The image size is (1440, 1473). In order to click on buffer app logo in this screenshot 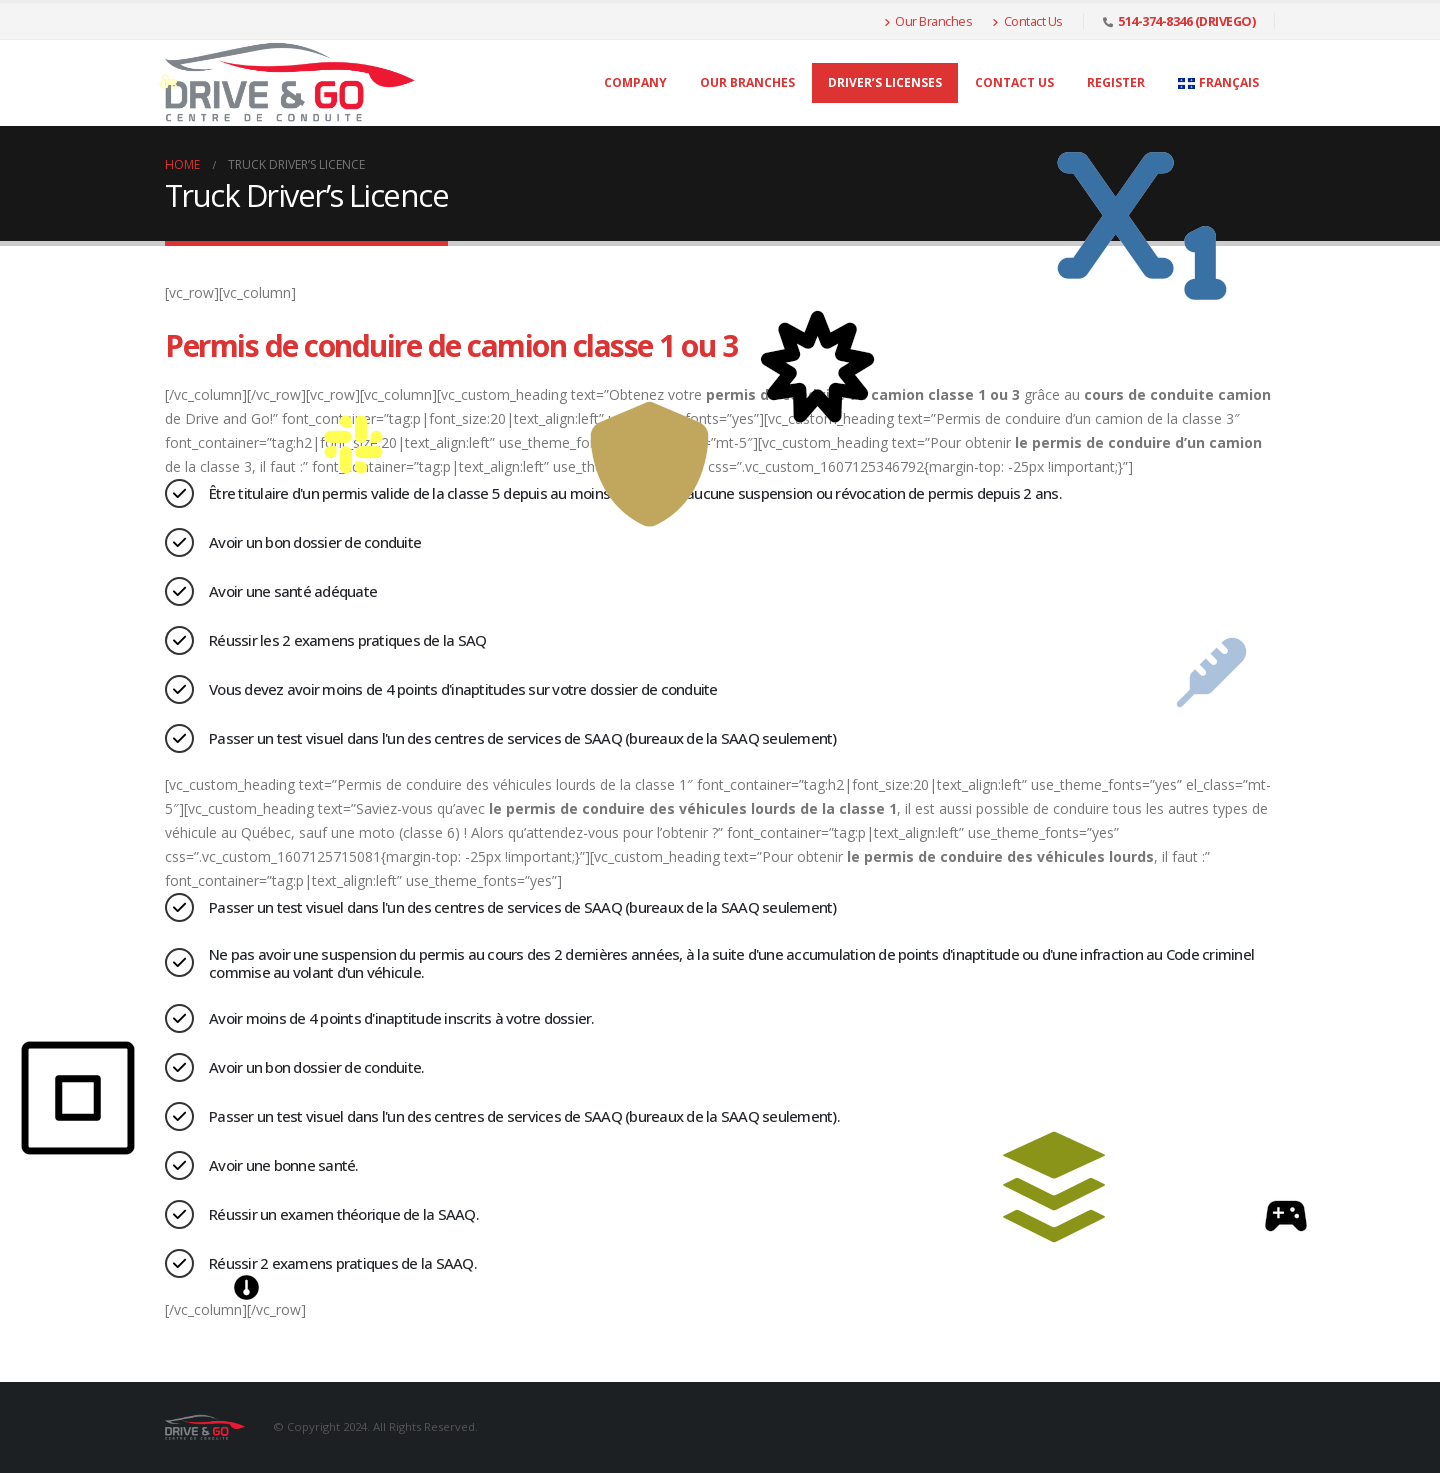, I will do `click(1054, 1187)`.